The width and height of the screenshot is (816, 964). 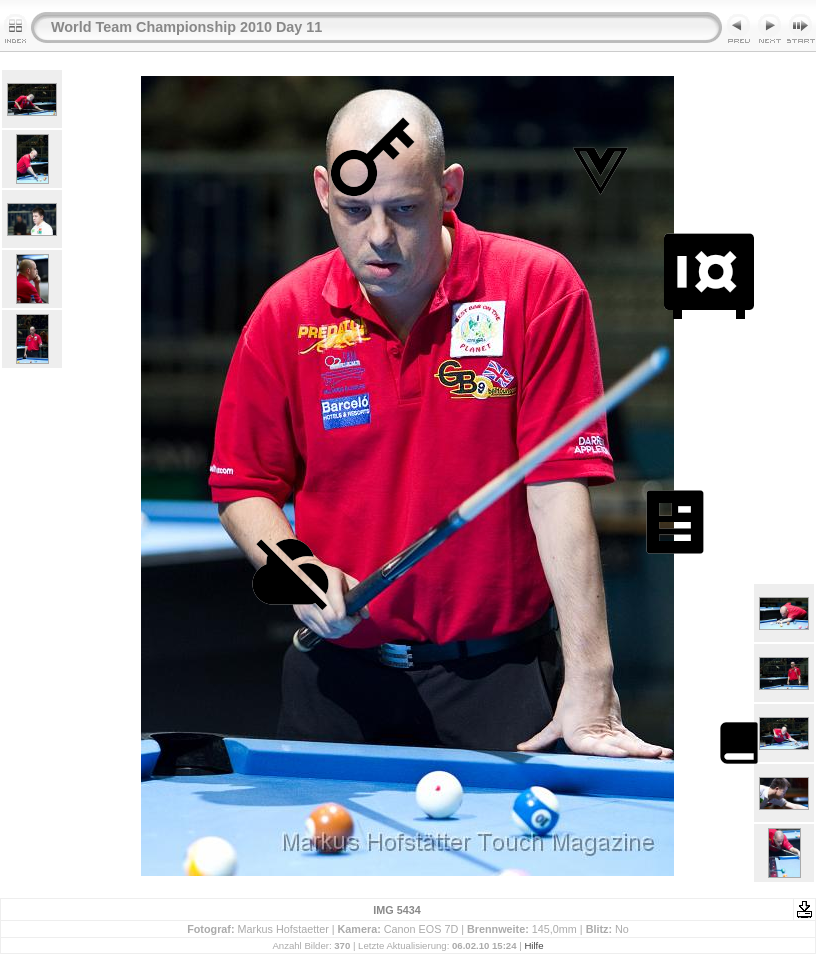 What do you see at coordinates (600, 171) in the screenshot?
I see `Vue.js framework logo` at bounding box center [600, 171].